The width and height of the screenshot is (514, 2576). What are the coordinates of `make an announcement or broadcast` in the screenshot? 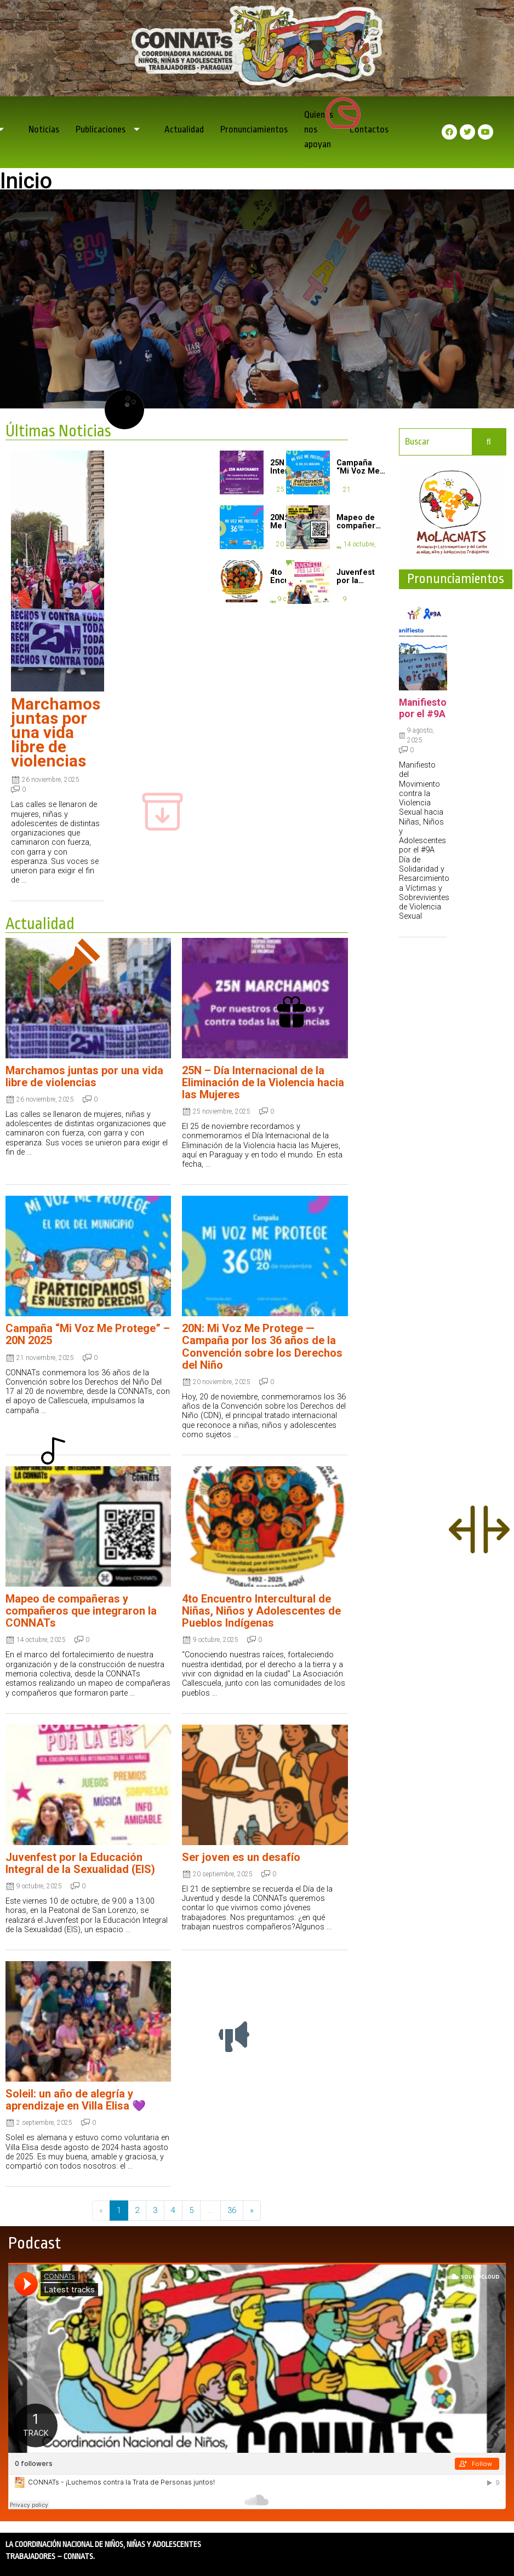 It's located at (234, 2037).